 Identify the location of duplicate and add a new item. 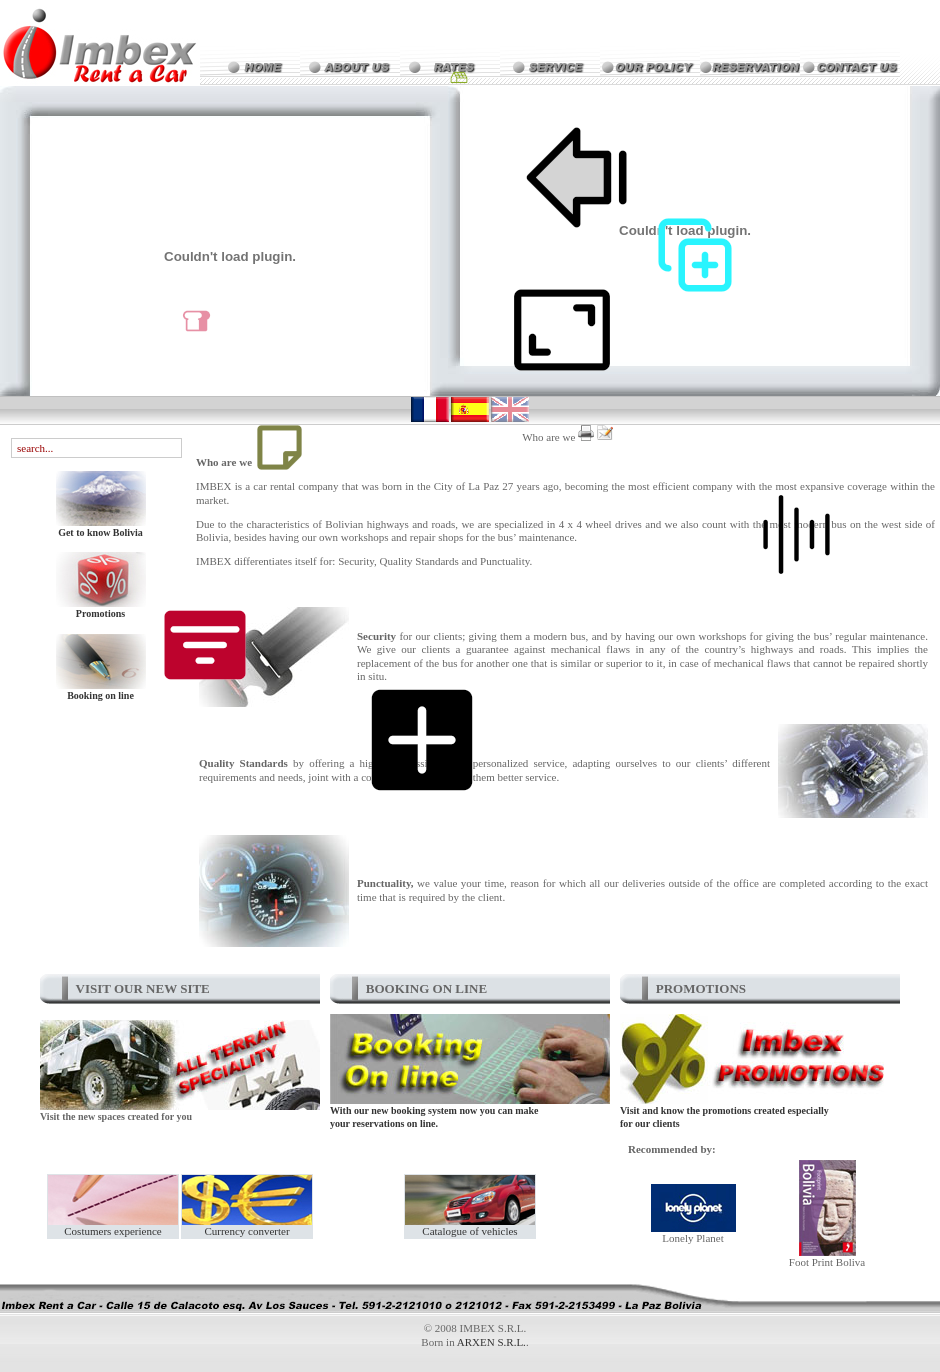
(695, 255).